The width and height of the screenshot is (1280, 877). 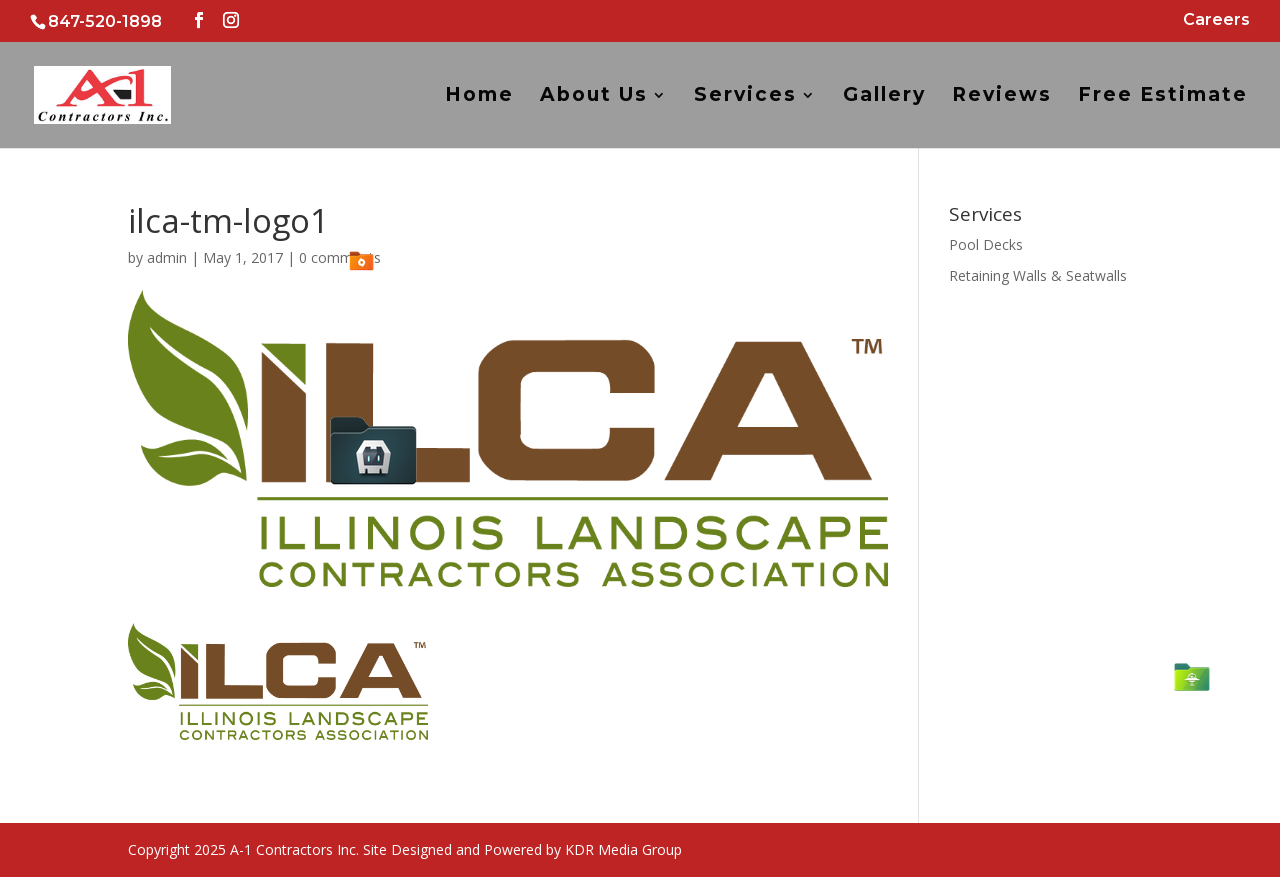 I want to click on open gamejolt games folder, so click(x=1192, y=678).